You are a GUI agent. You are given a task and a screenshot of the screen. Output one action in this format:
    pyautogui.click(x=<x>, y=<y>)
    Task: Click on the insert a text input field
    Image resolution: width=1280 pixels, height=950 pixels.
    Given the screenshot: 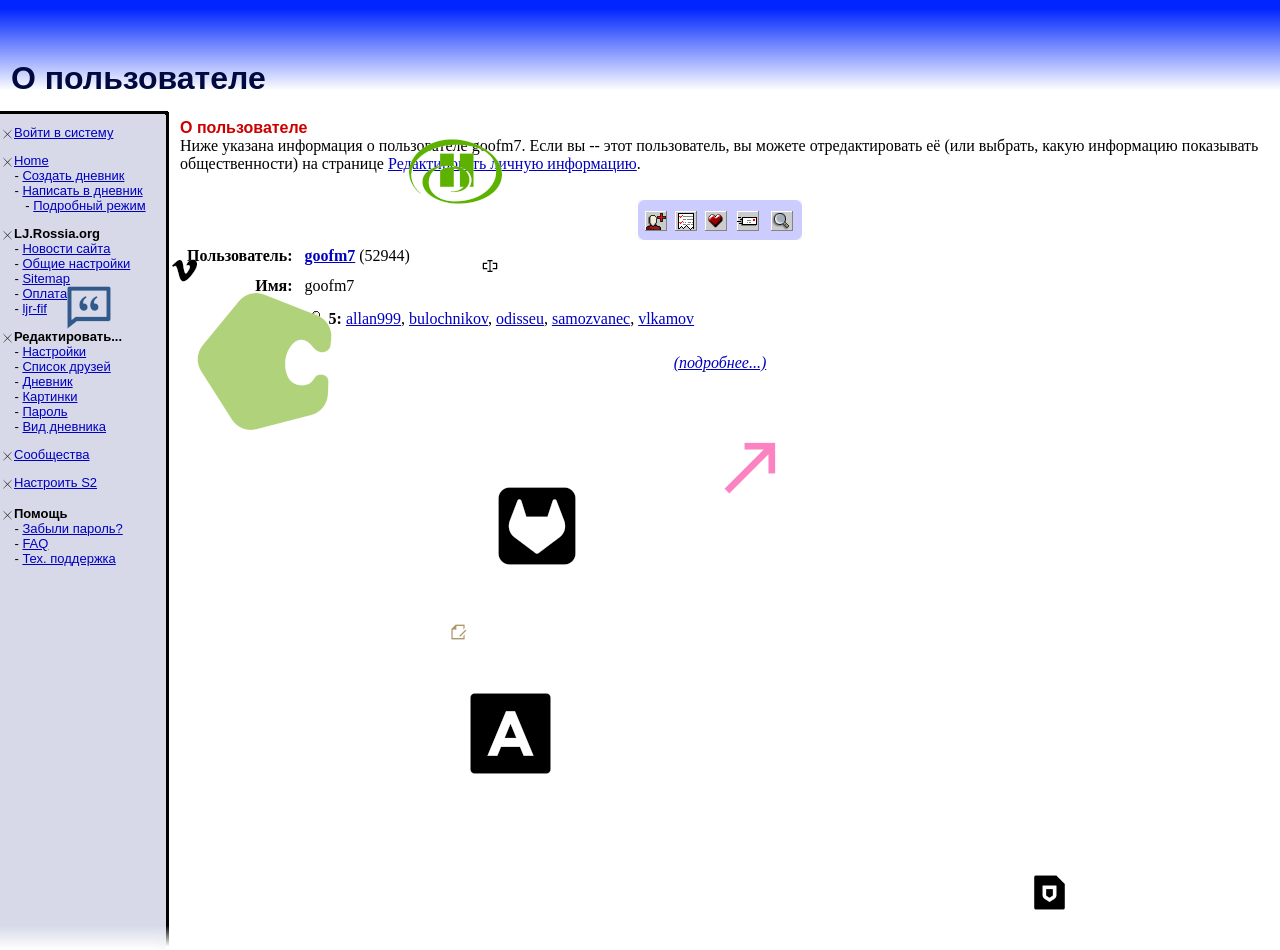 What is the action you would take?
    pyautogui.click(x=490, y=266)
    